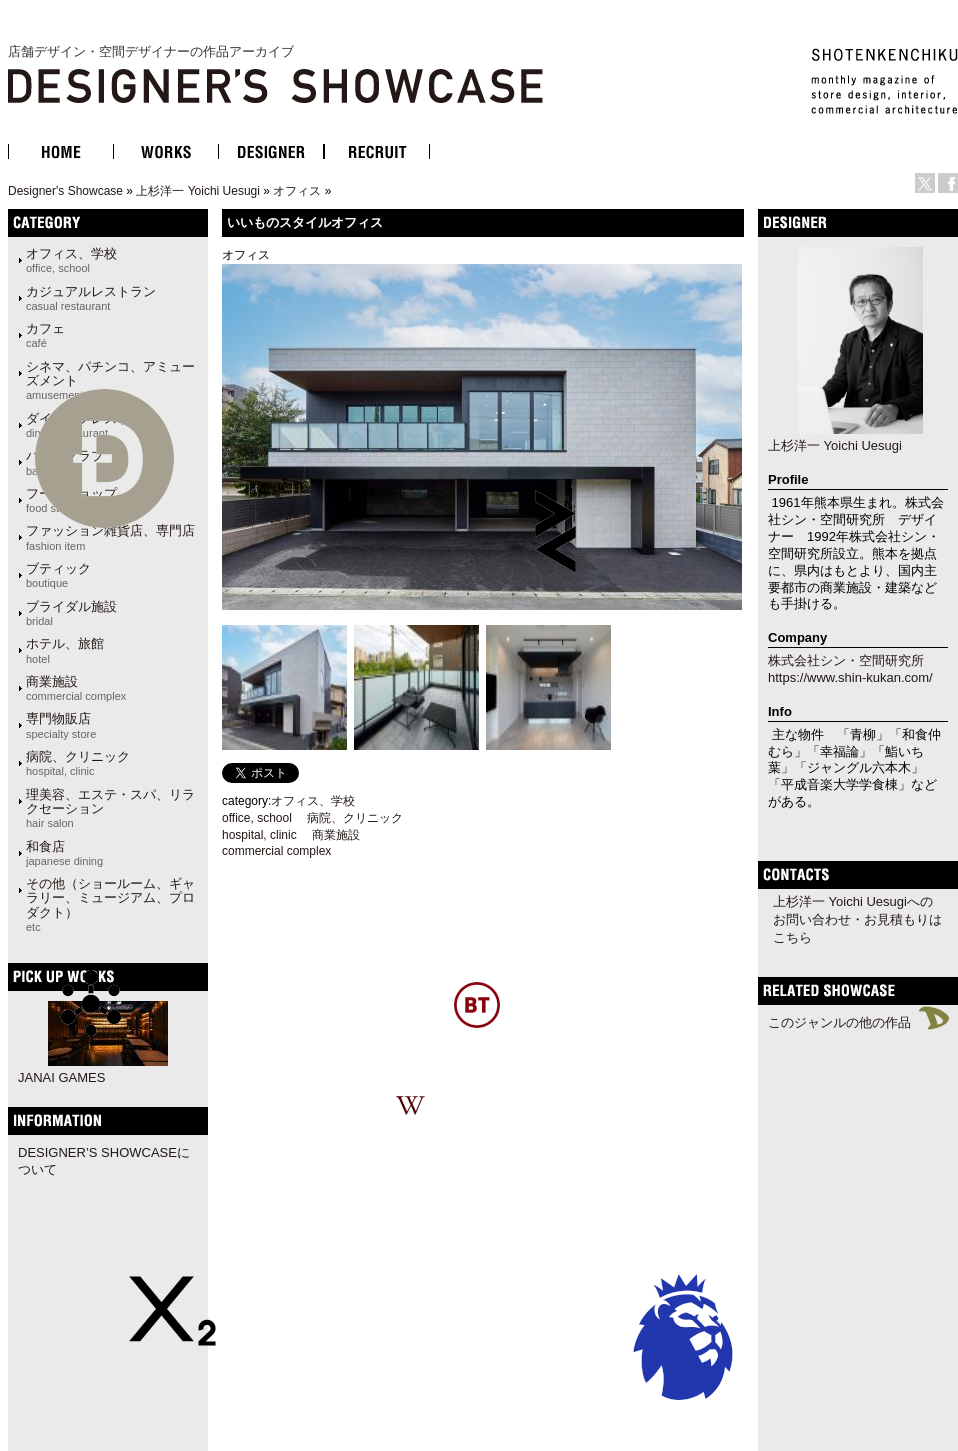 The width and height of the screenshot is (958, 1451). What do you see at coordinates (91, 1003) in the screenshot?
I see `google cloud pub/sub service logo` at bounding box center [91, 1003].